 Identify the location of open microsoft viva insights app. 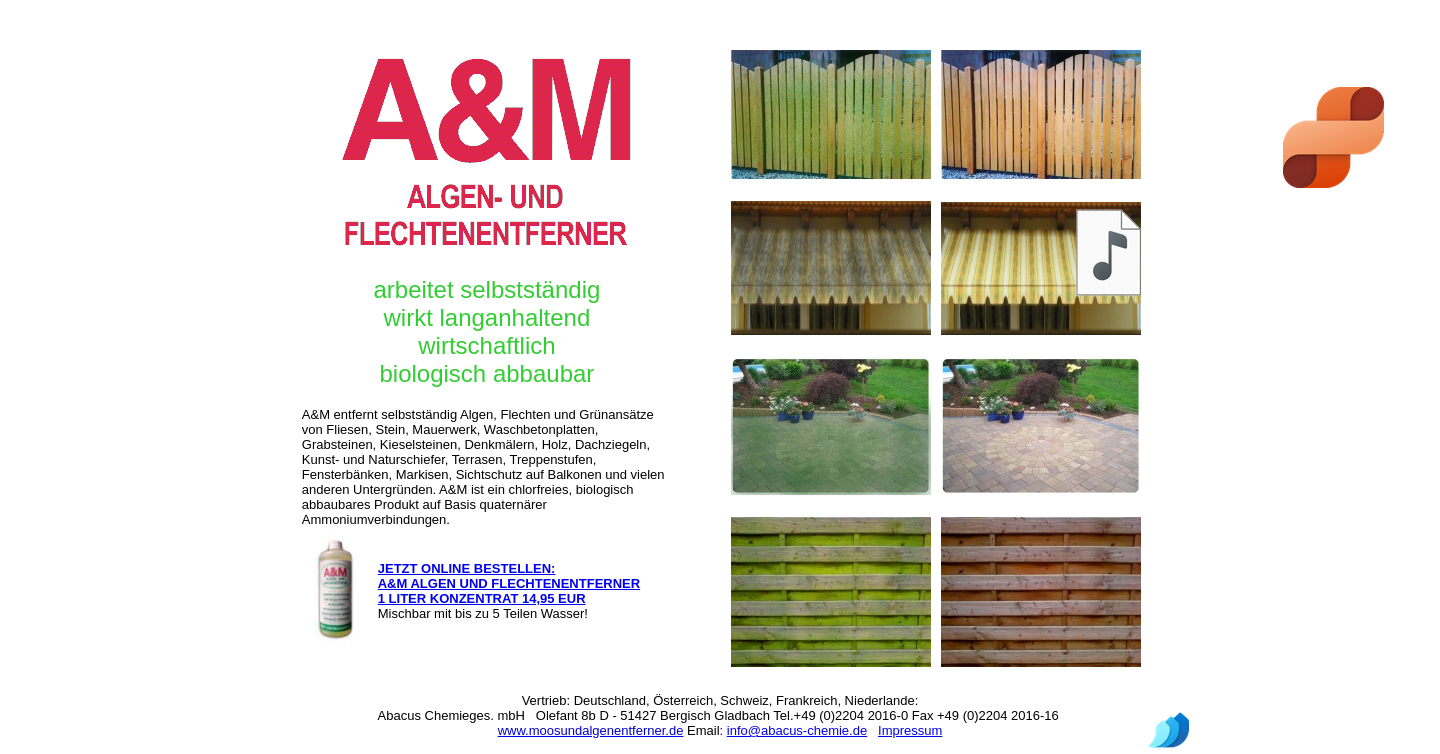
(1169, 730).